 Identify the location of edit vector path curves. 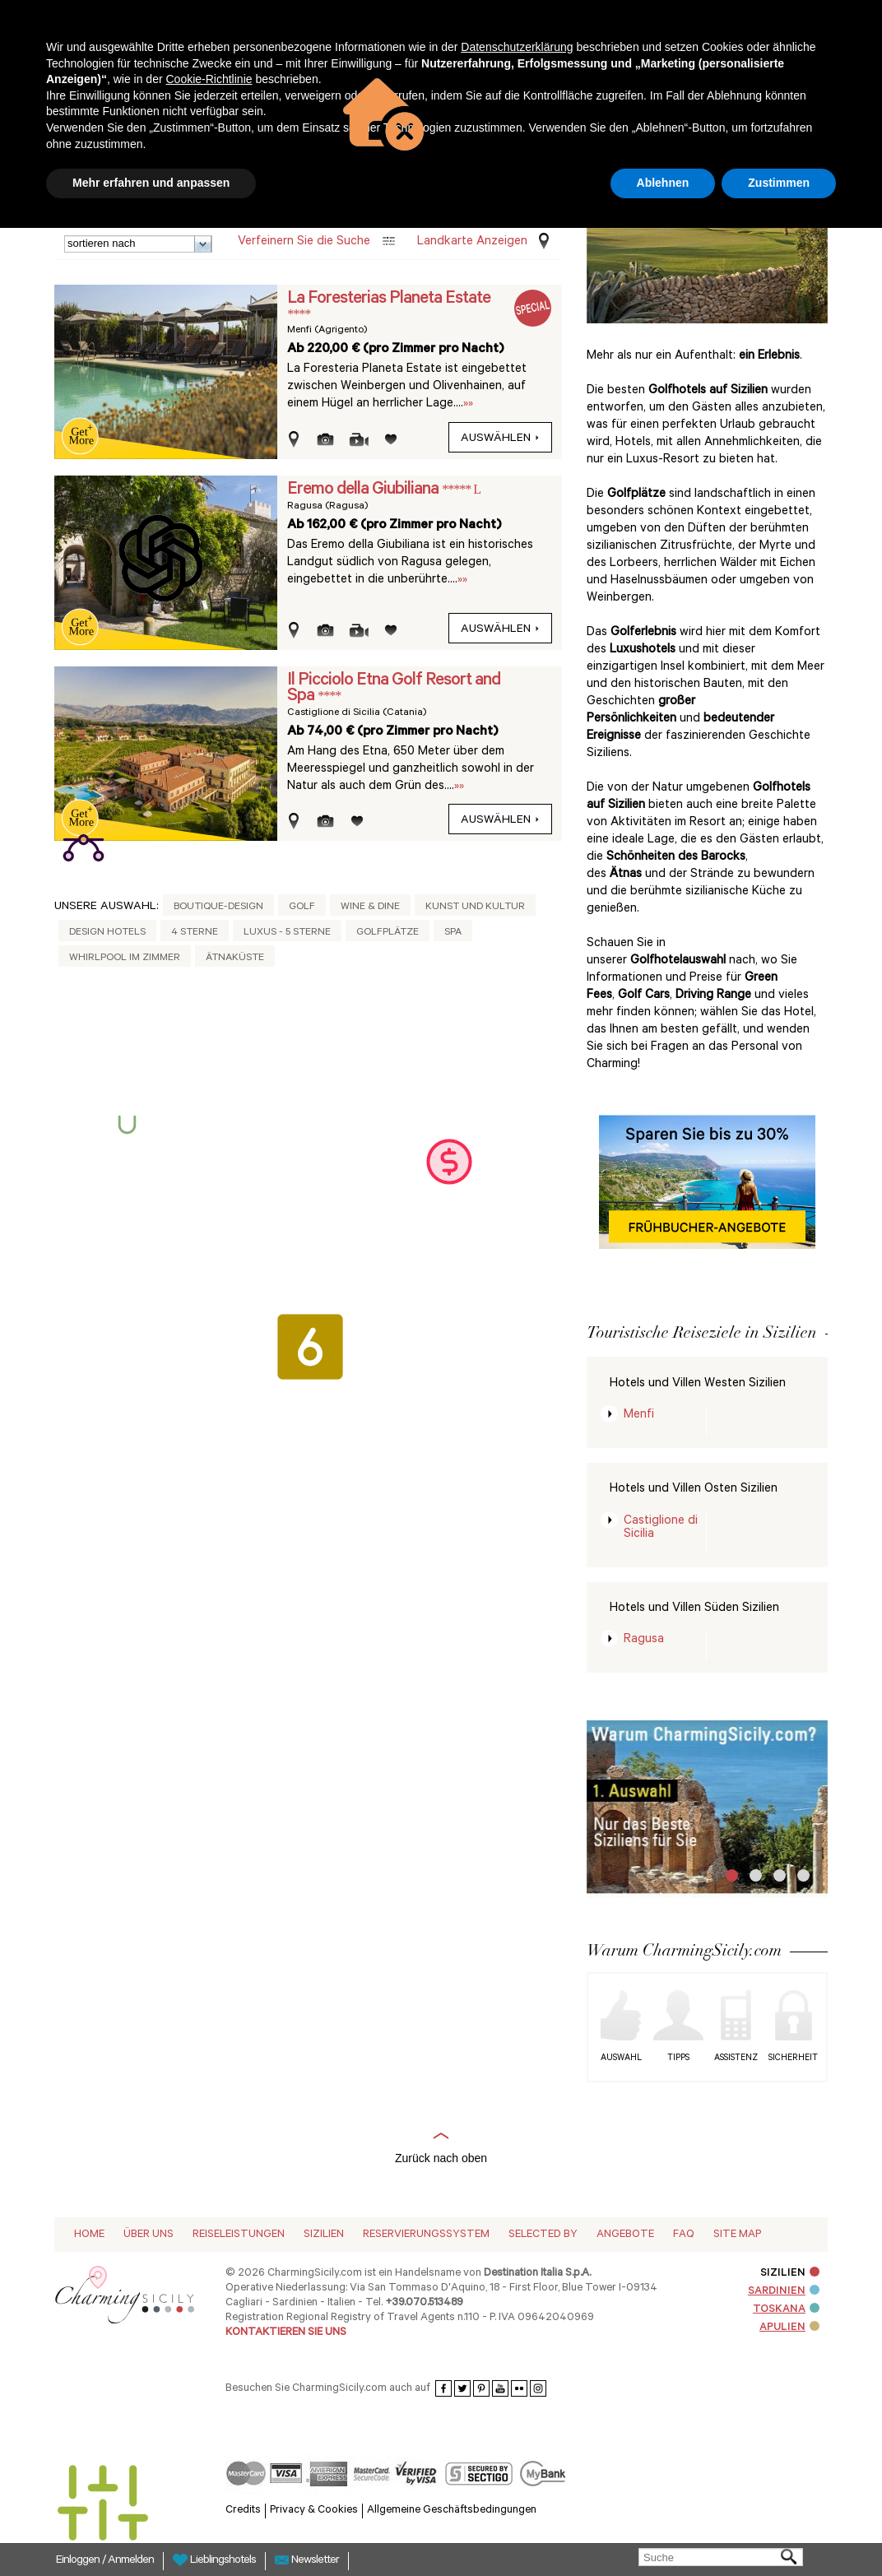
(83, 847).